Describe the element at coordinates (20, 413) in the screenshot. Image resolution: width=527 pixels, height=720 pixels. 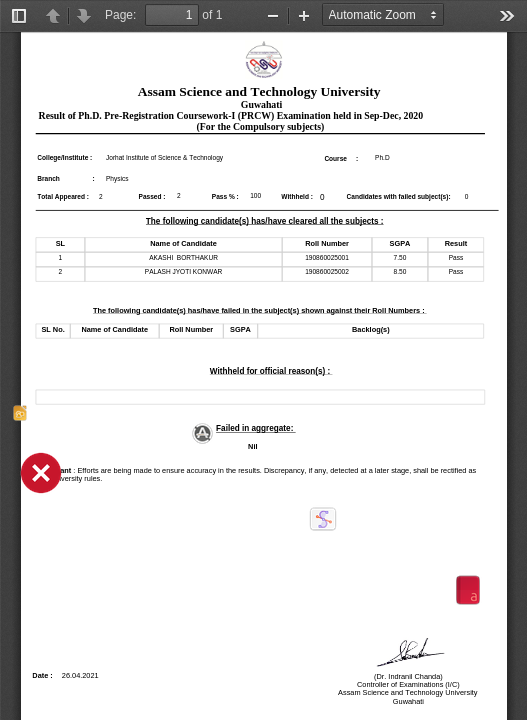
I see `open libreoffice draw application` at that location.